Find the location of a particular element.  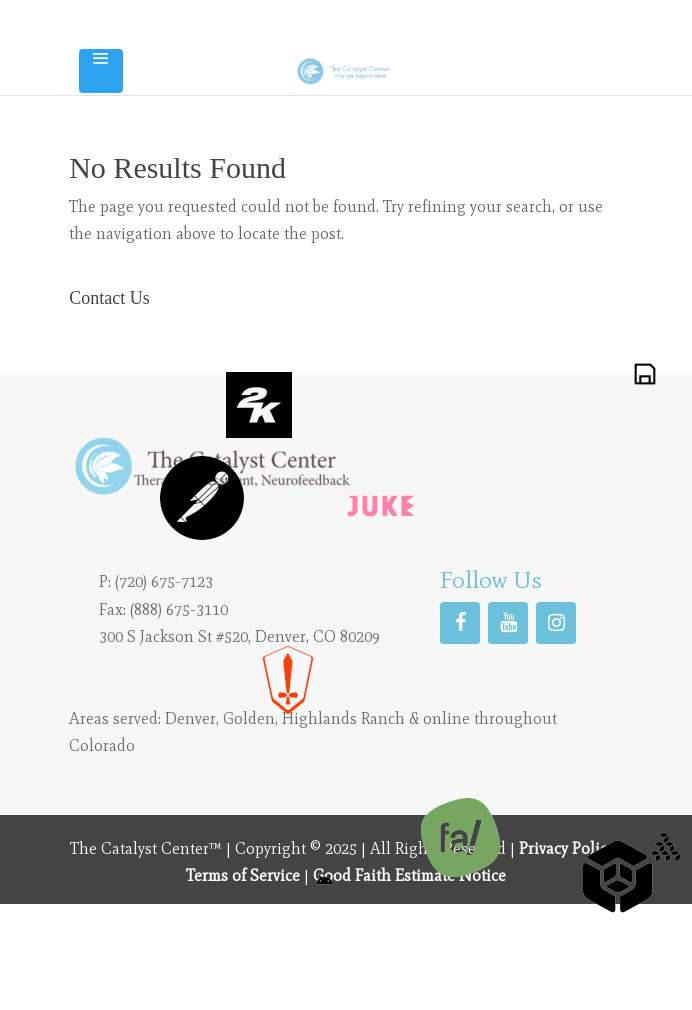

save current file or document is located at coordinates (645, 374).